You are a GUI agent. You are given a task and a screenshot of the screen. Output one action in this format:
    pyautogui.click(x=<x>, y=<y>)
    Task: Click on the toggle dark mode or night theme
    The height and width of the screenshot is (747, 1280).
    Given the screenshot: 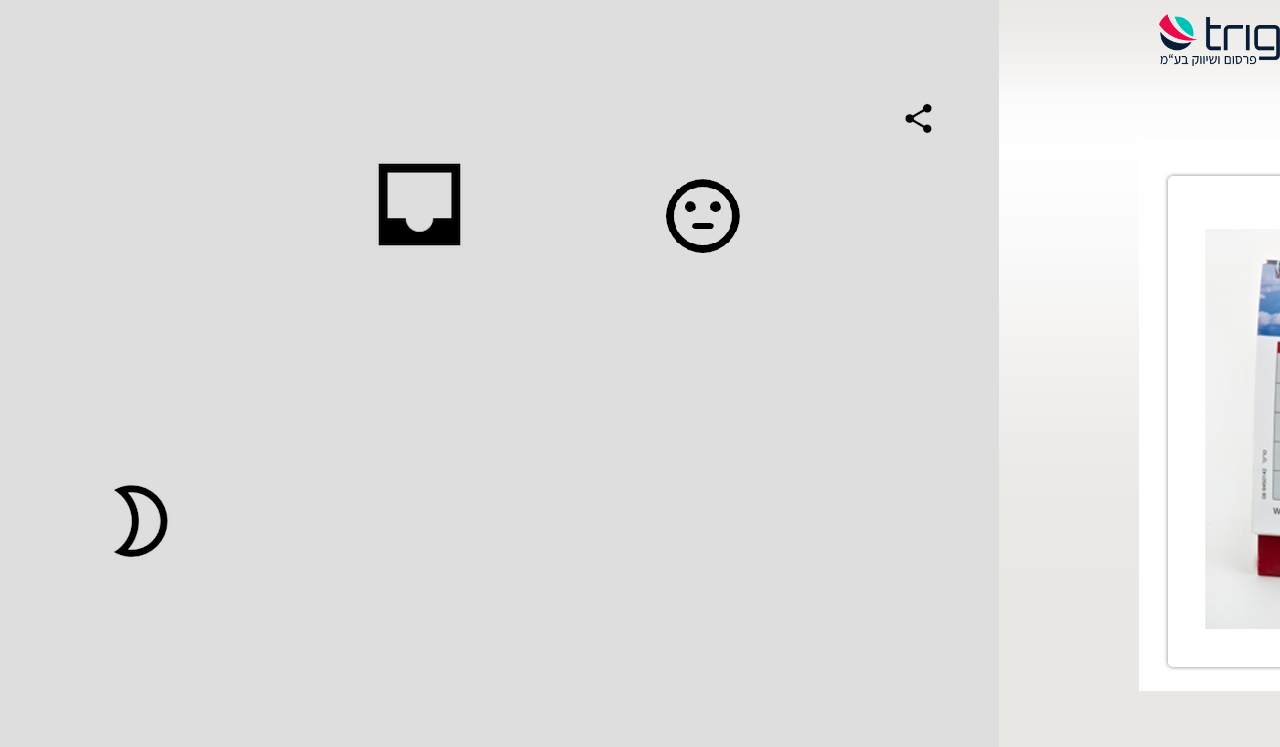 What is the action you would take?
    pyautogui.click(x=139, y=521)
    